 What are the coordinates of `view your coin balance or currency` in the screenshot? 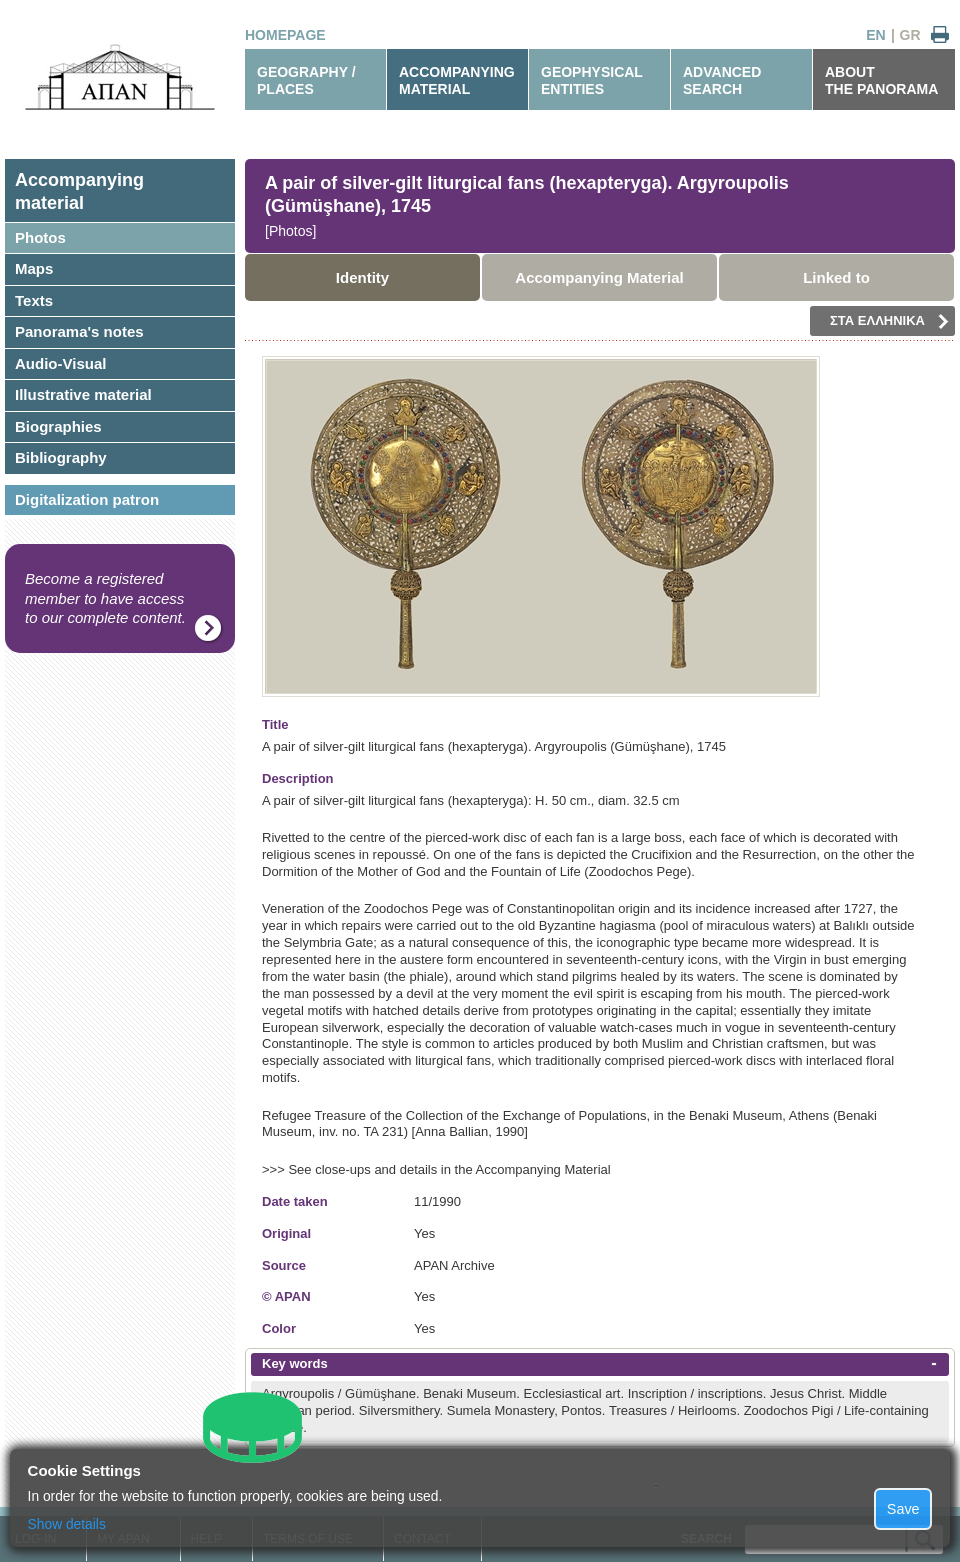 It's located at (252, 1427).